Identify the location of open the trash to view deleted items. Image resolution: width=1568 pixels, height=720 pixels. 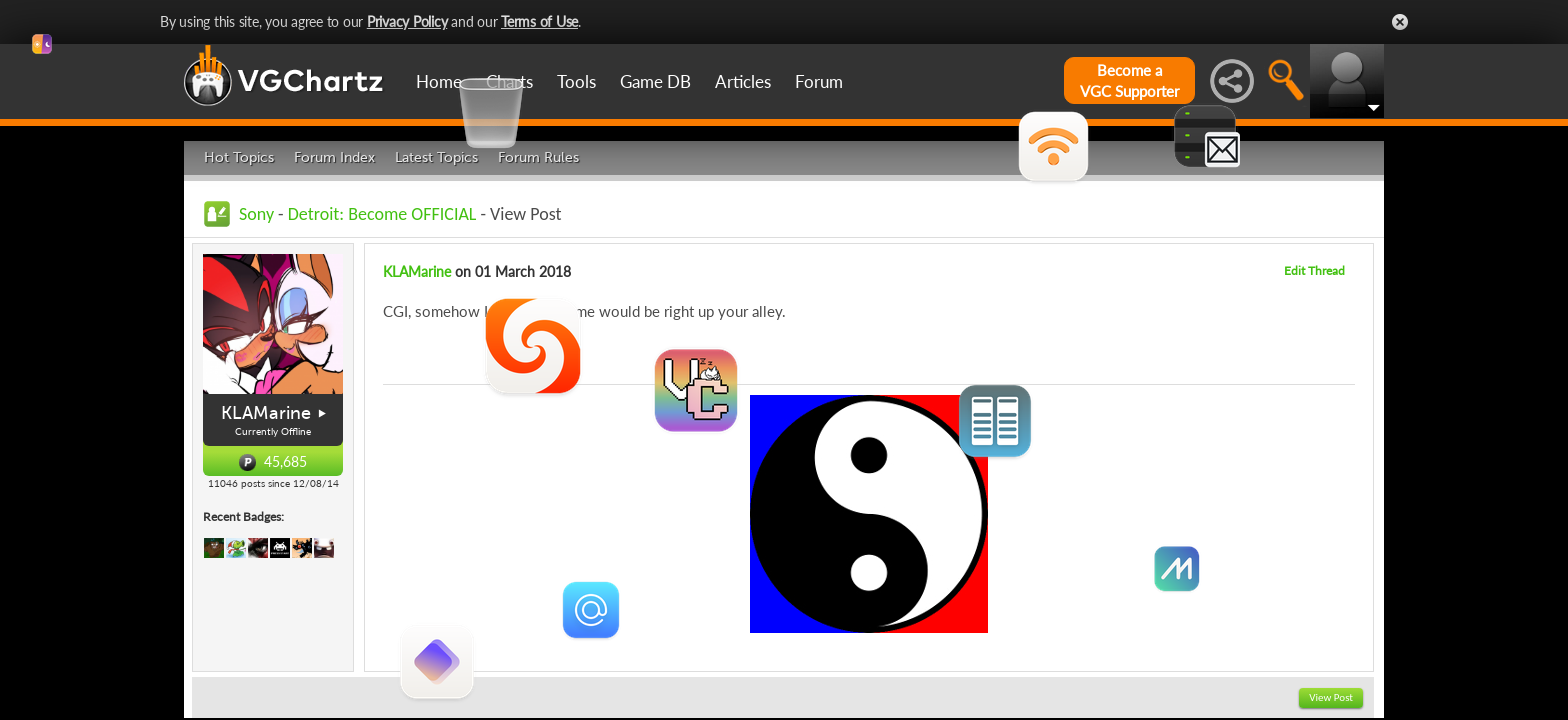
(491, 112).